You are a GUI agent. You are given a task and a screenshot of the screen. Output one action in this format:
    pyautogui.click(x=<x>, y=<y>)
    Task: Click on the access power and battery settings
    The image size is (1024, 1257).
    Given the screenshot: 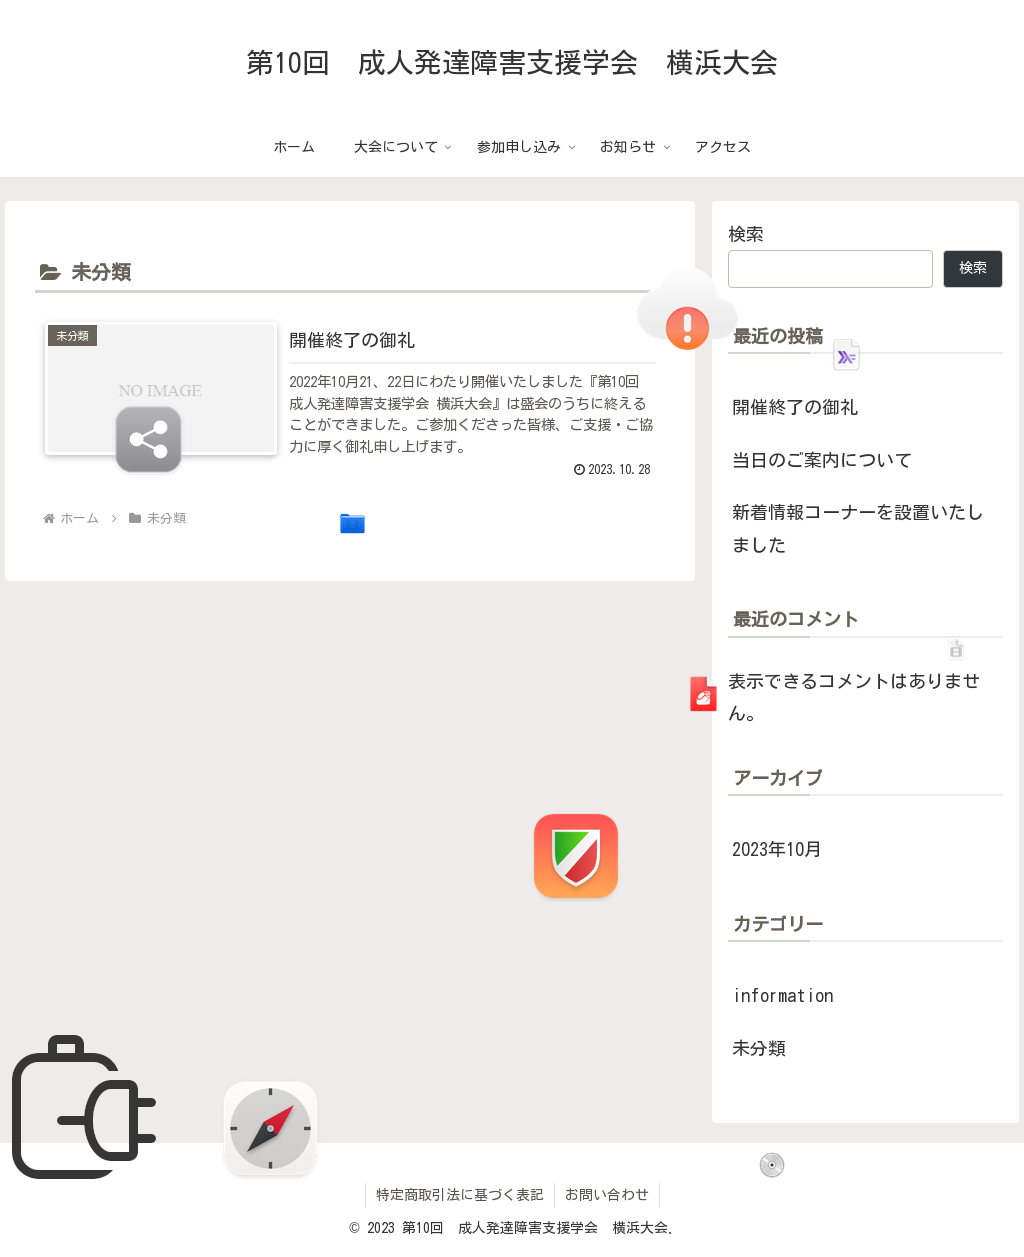 What is the action you would take?
    pyautogui.click(x=84, y=1107)
    